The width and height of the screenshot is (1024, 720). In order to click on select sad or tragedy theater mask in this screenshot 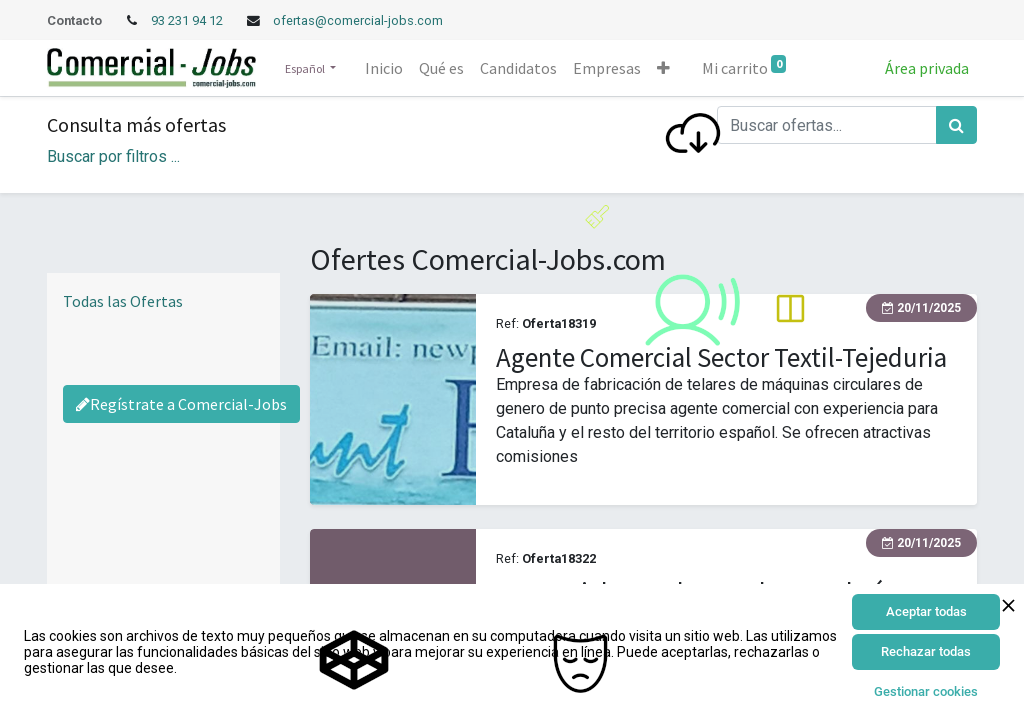, I will do `click(580, 661)`.